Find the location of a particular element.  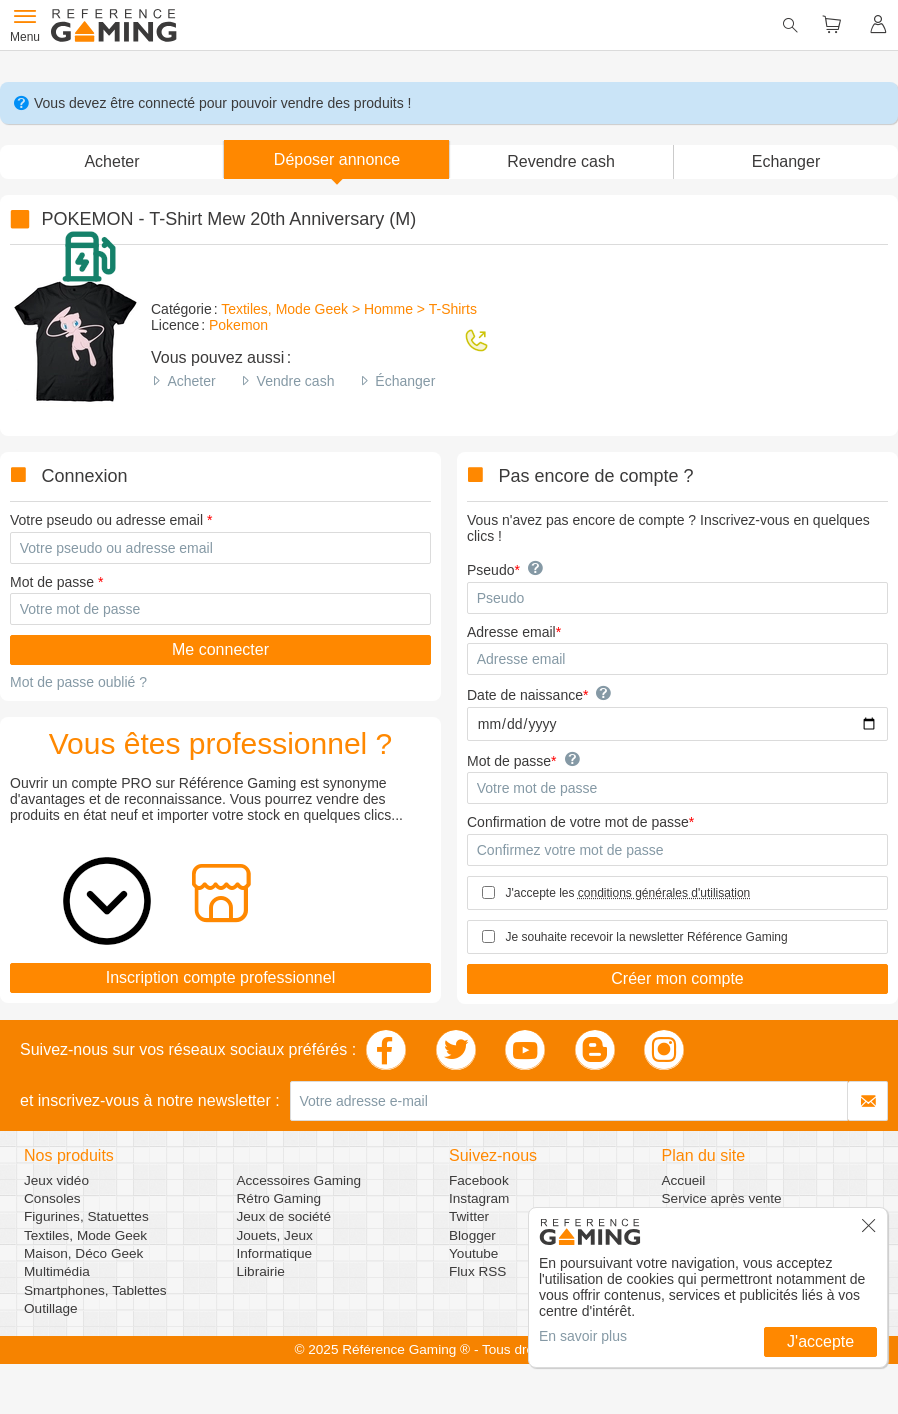

expand dropdown menu or content is located at coordinates (107, 901).